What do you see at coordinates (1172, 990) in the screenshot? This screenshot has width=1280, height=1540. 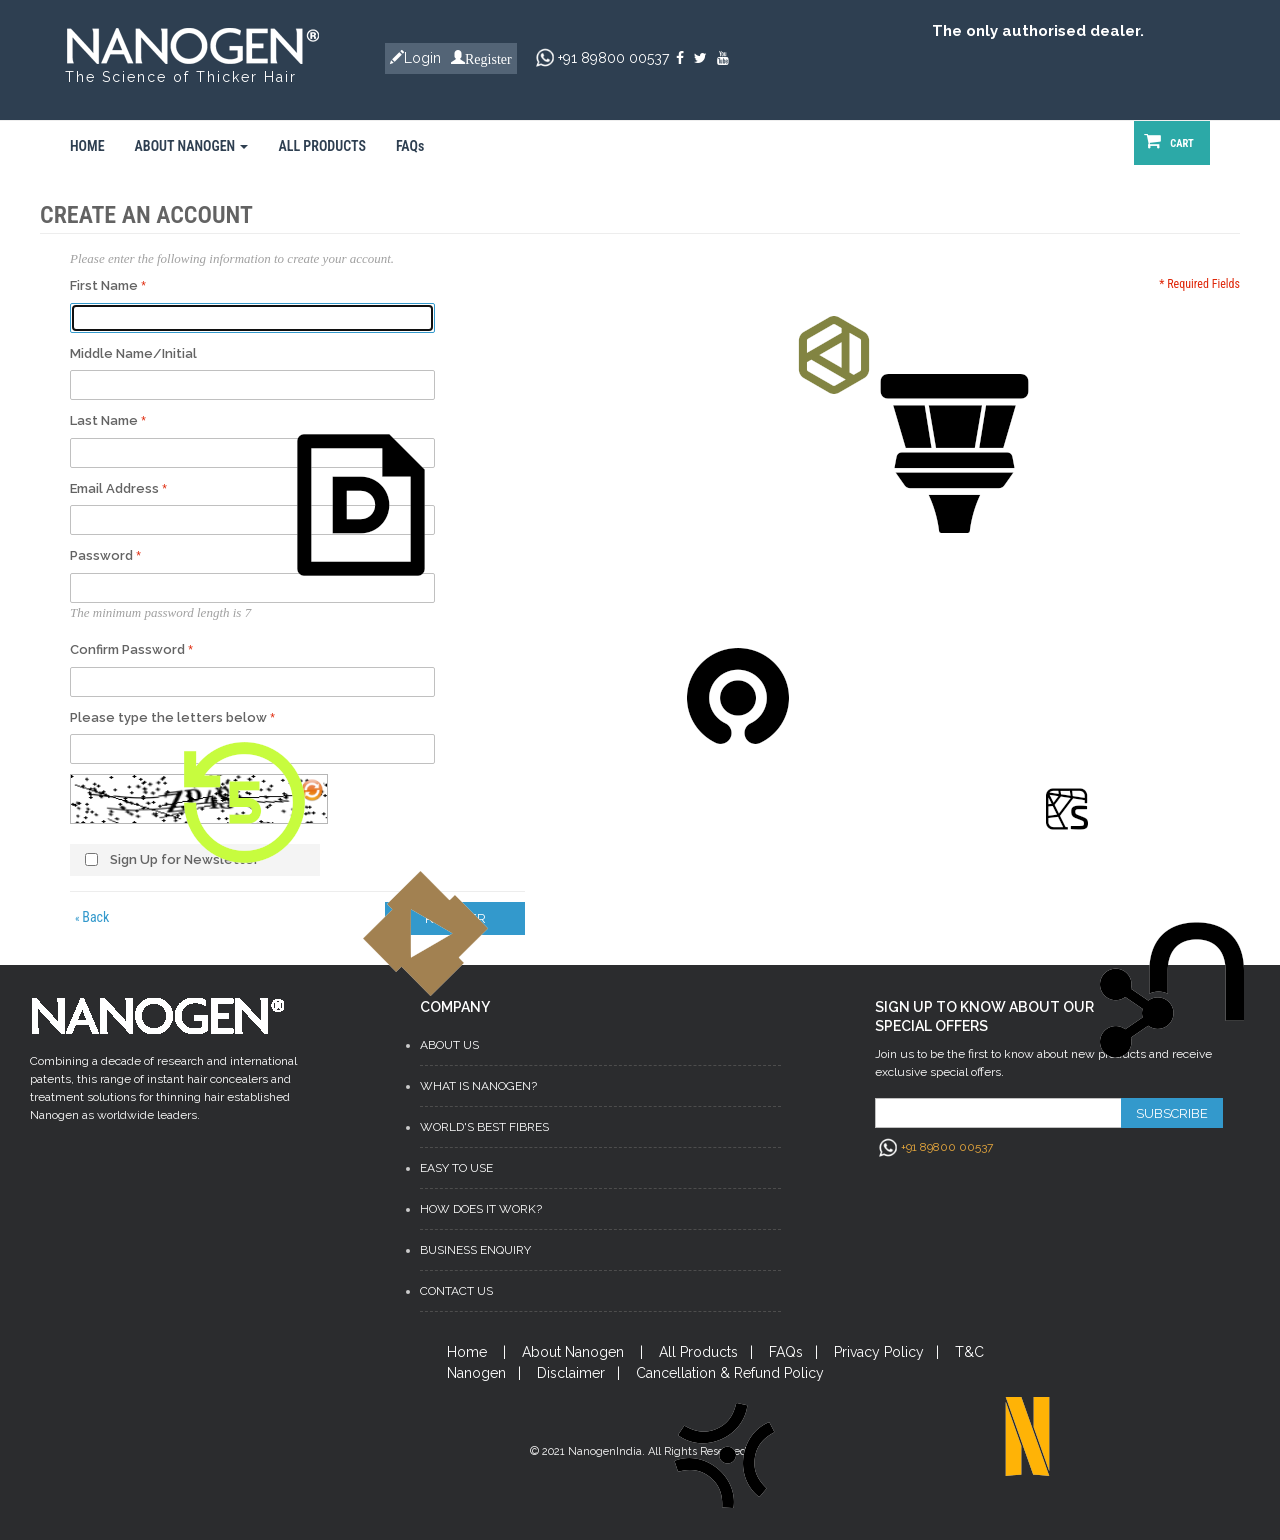 I see `neo4j graph database logo` at bounding box center [1172, 990].